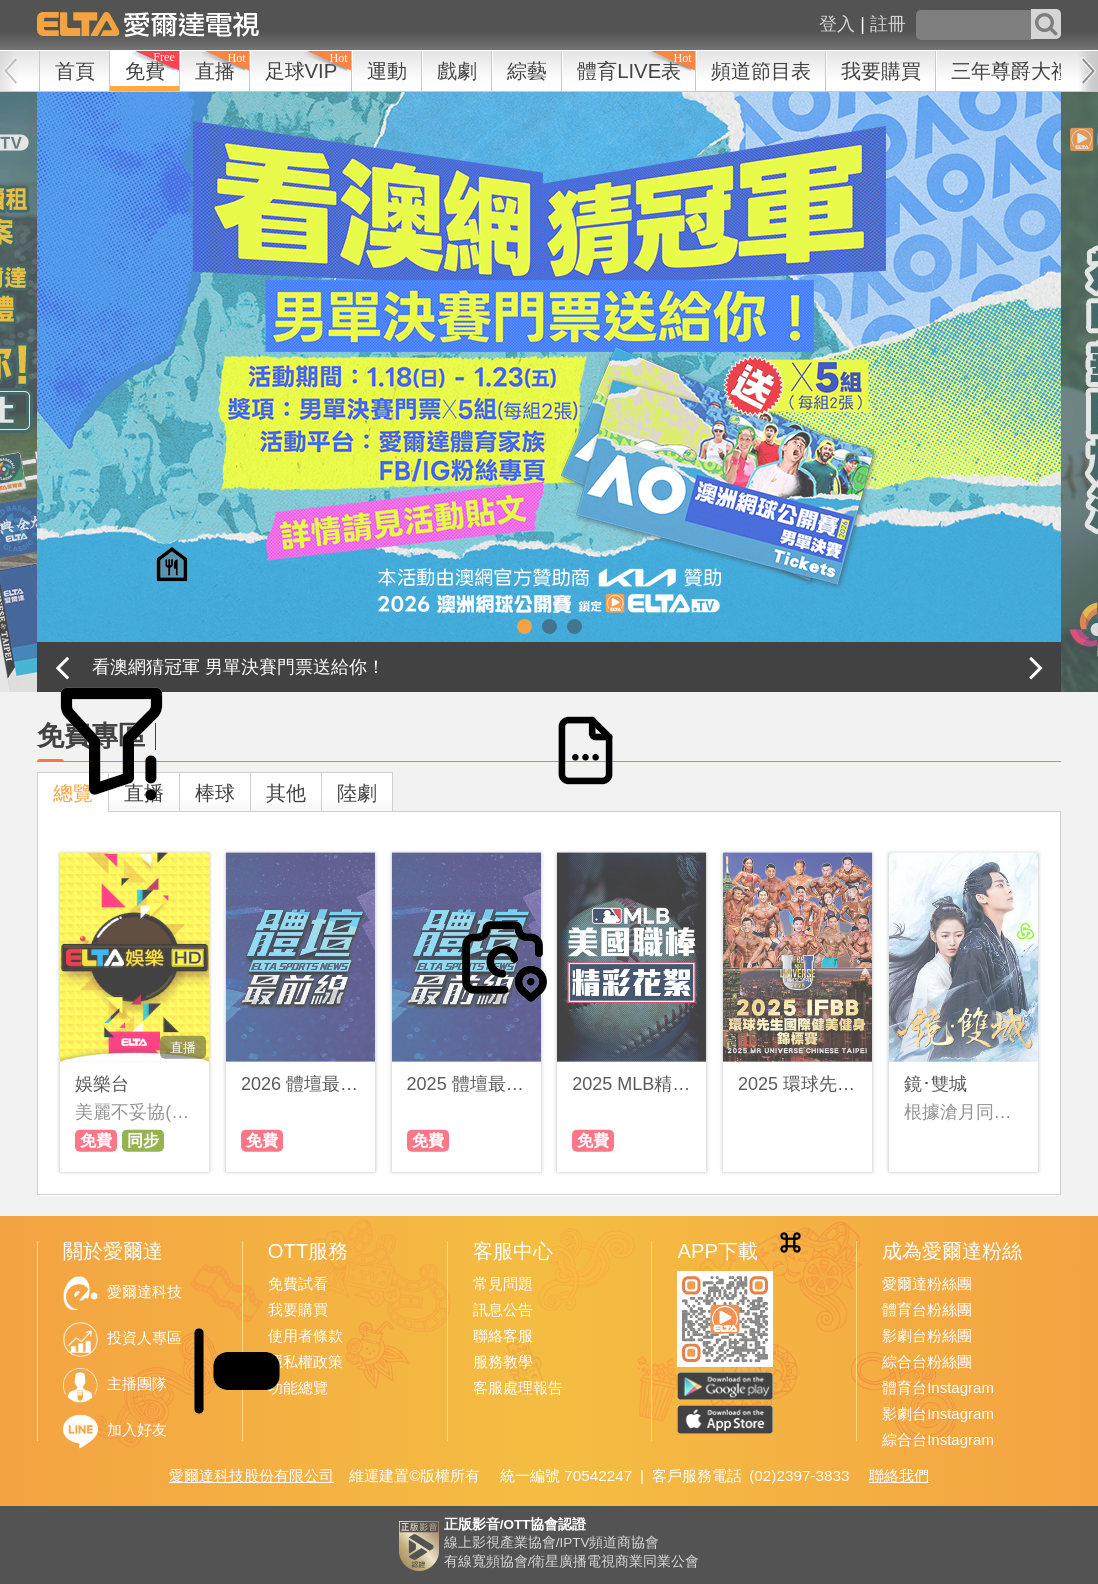 The image size is (1098, 1584). I want to click on filter has an issue or warning, so click(111, 738).